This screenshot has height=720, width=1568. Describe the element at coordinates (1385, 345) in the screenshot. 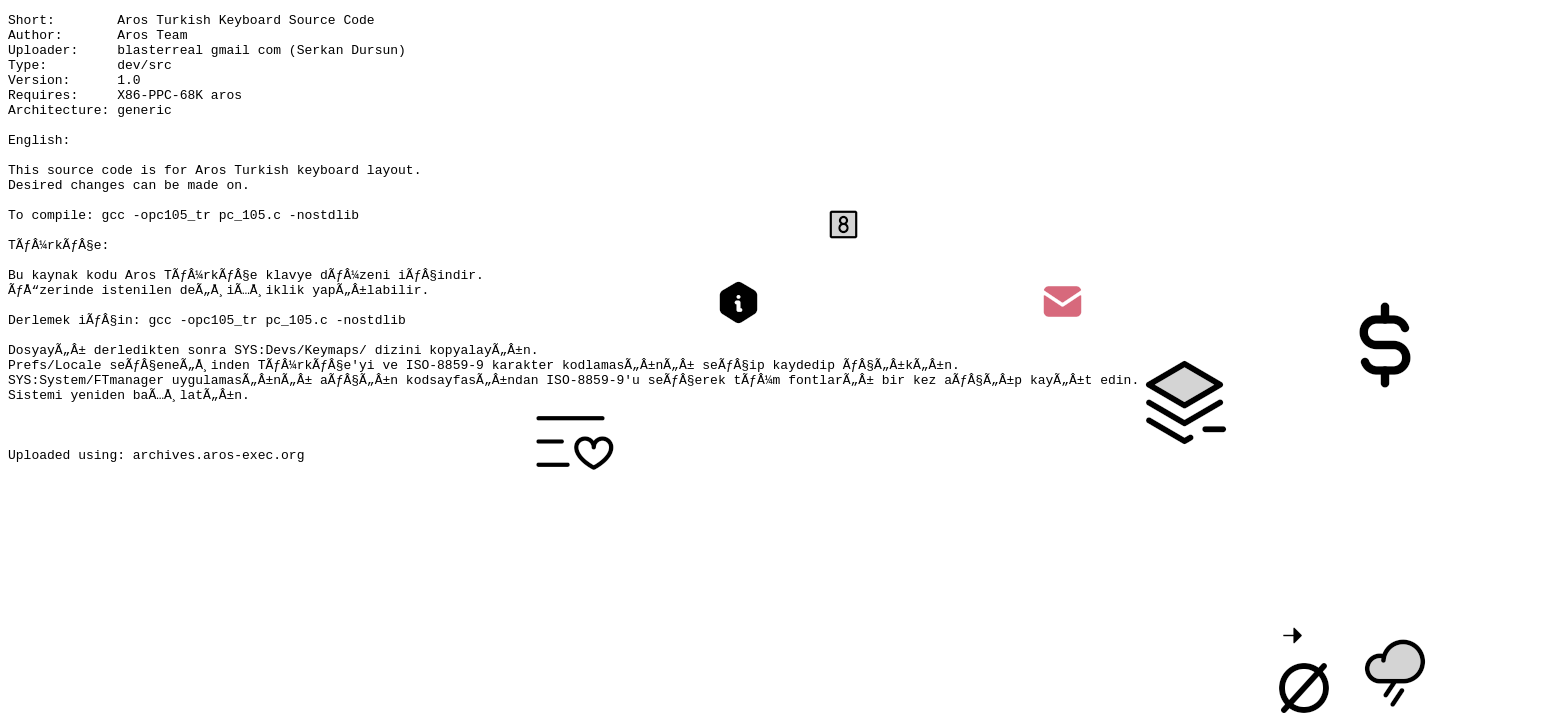

I see `view pricing or payment options` at that location.